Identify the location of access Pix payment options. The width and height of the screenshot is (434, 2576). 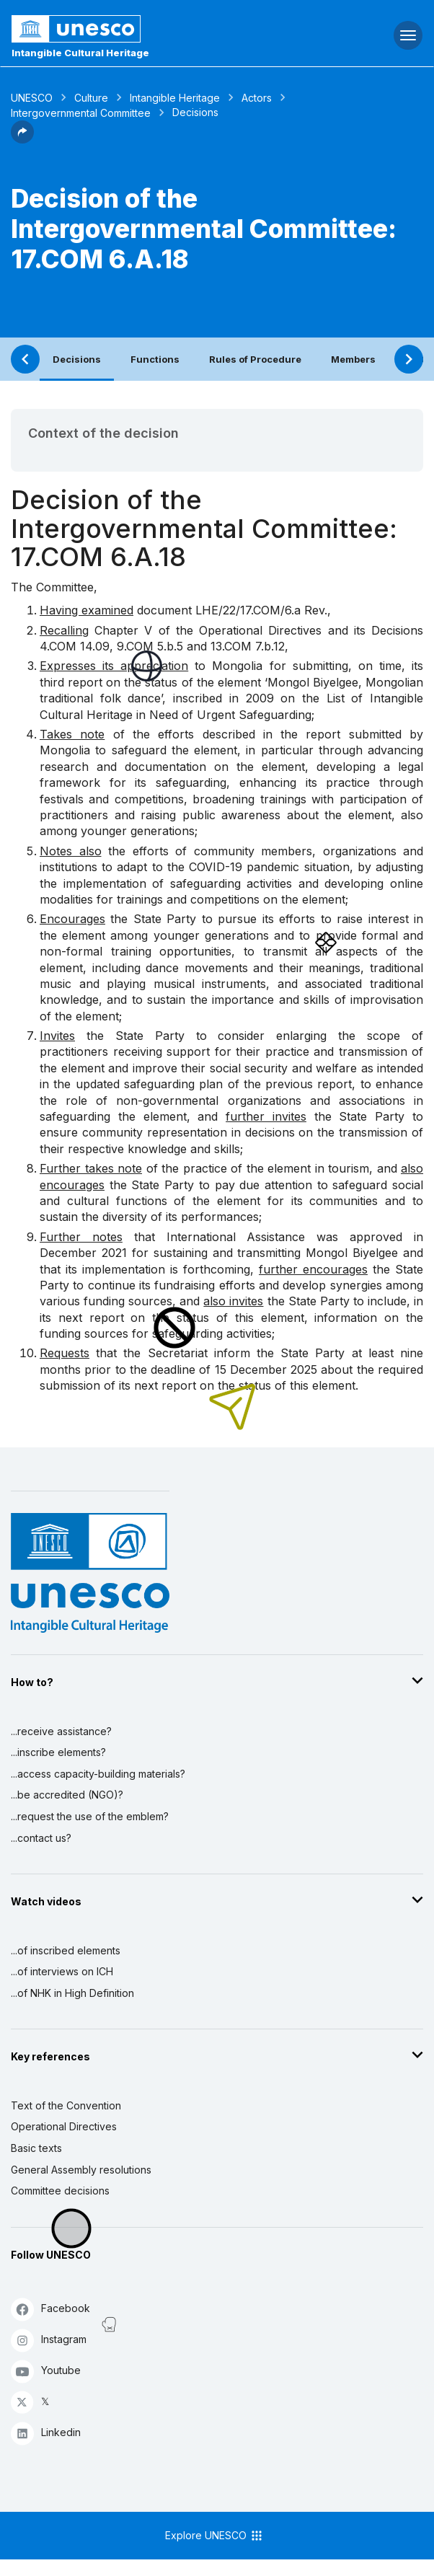
(326, 943).